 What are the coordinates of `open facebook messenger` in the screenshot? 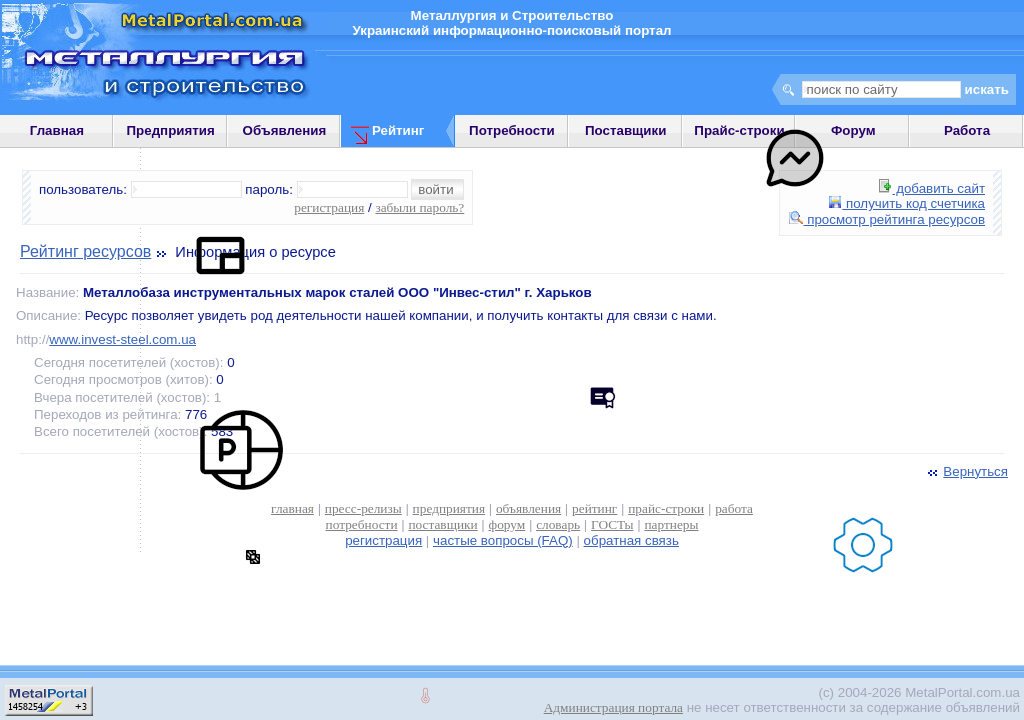 It's located at (795, 158).